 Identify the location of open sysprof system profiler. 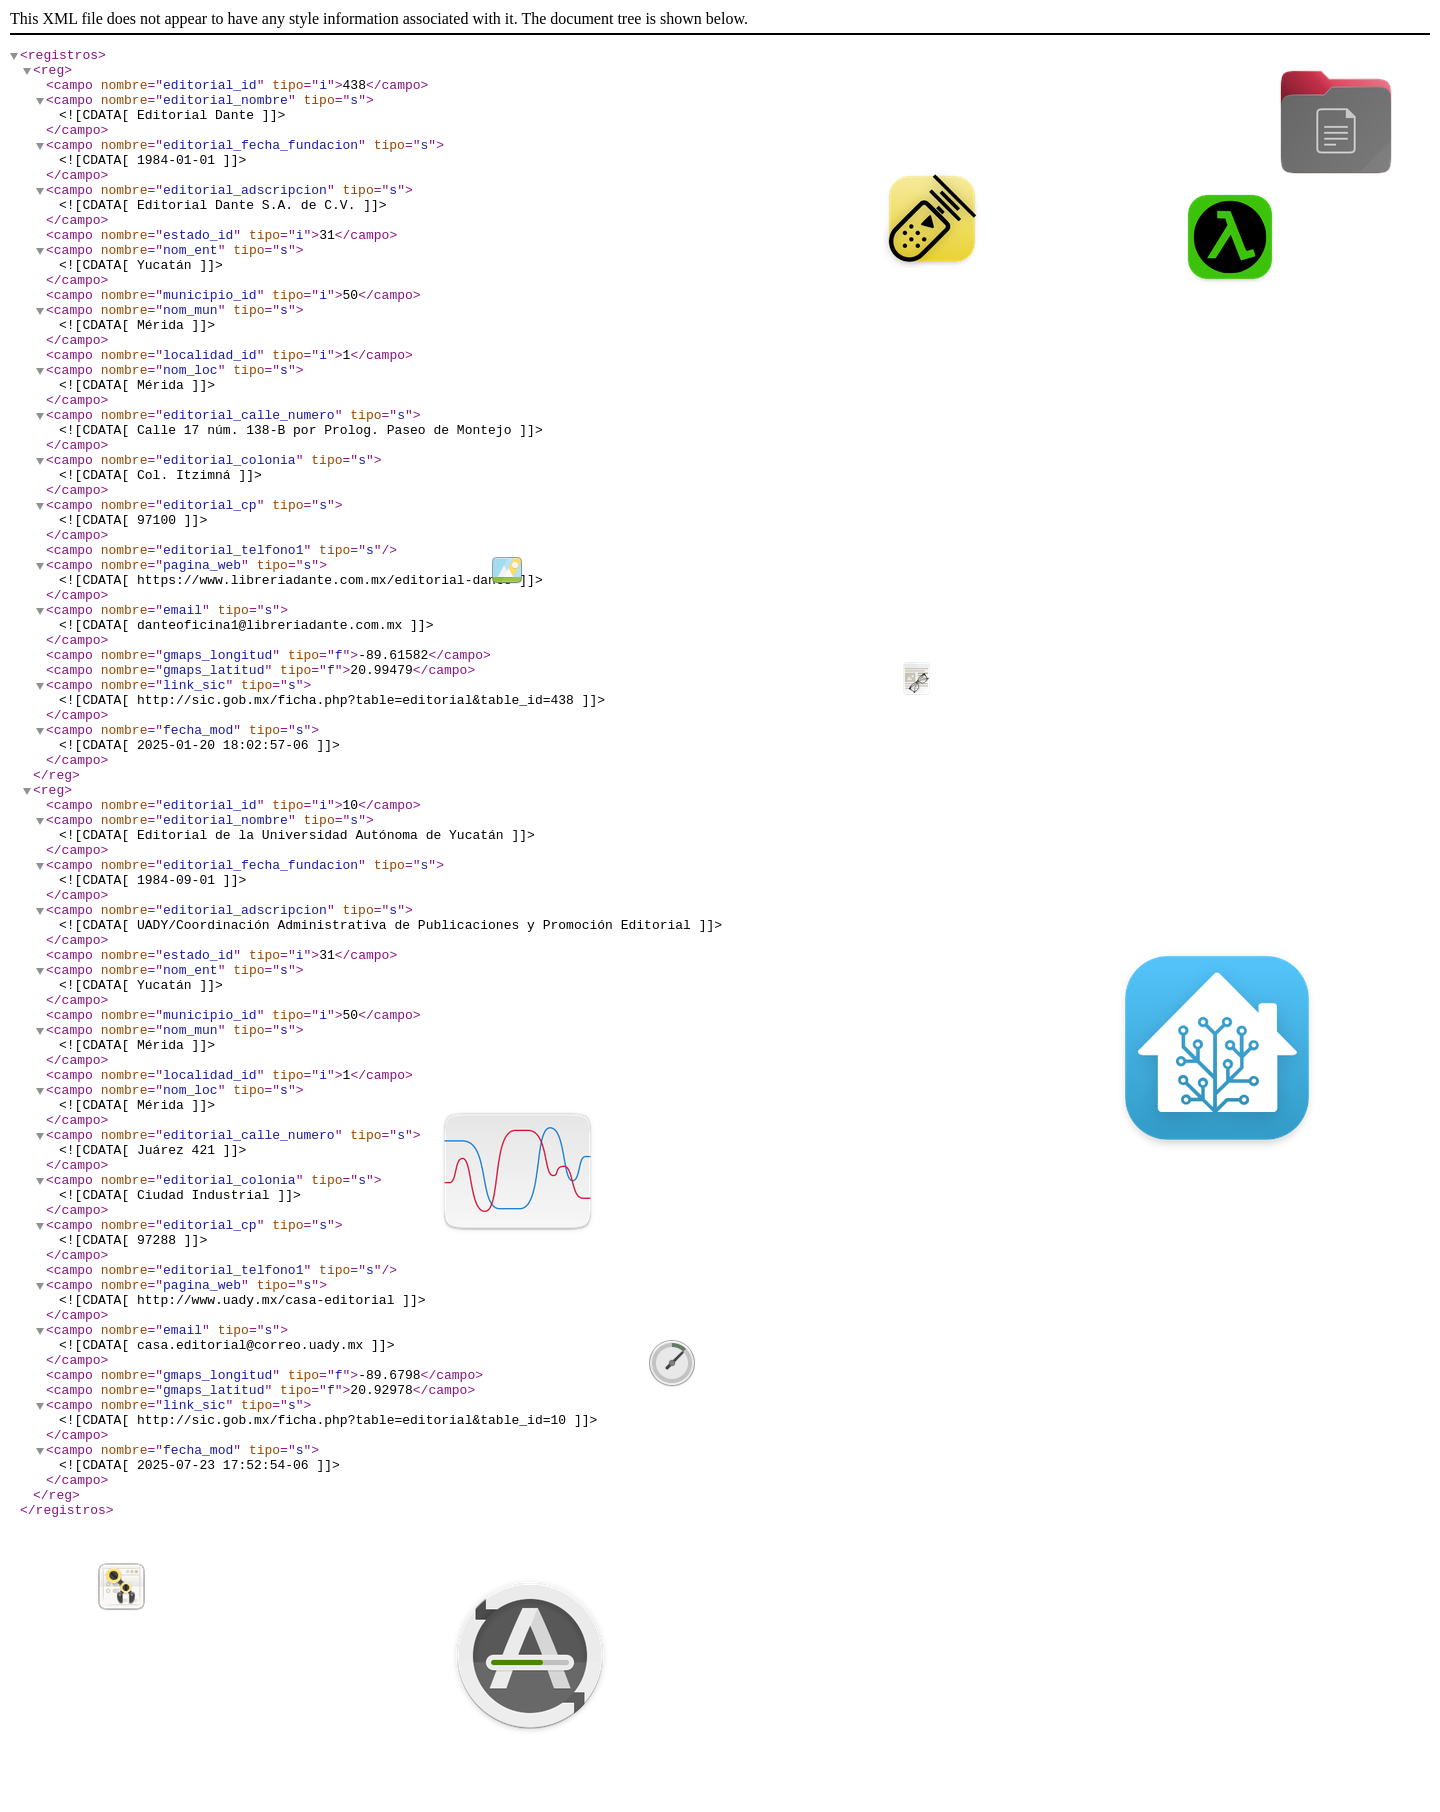
(672, 1363).